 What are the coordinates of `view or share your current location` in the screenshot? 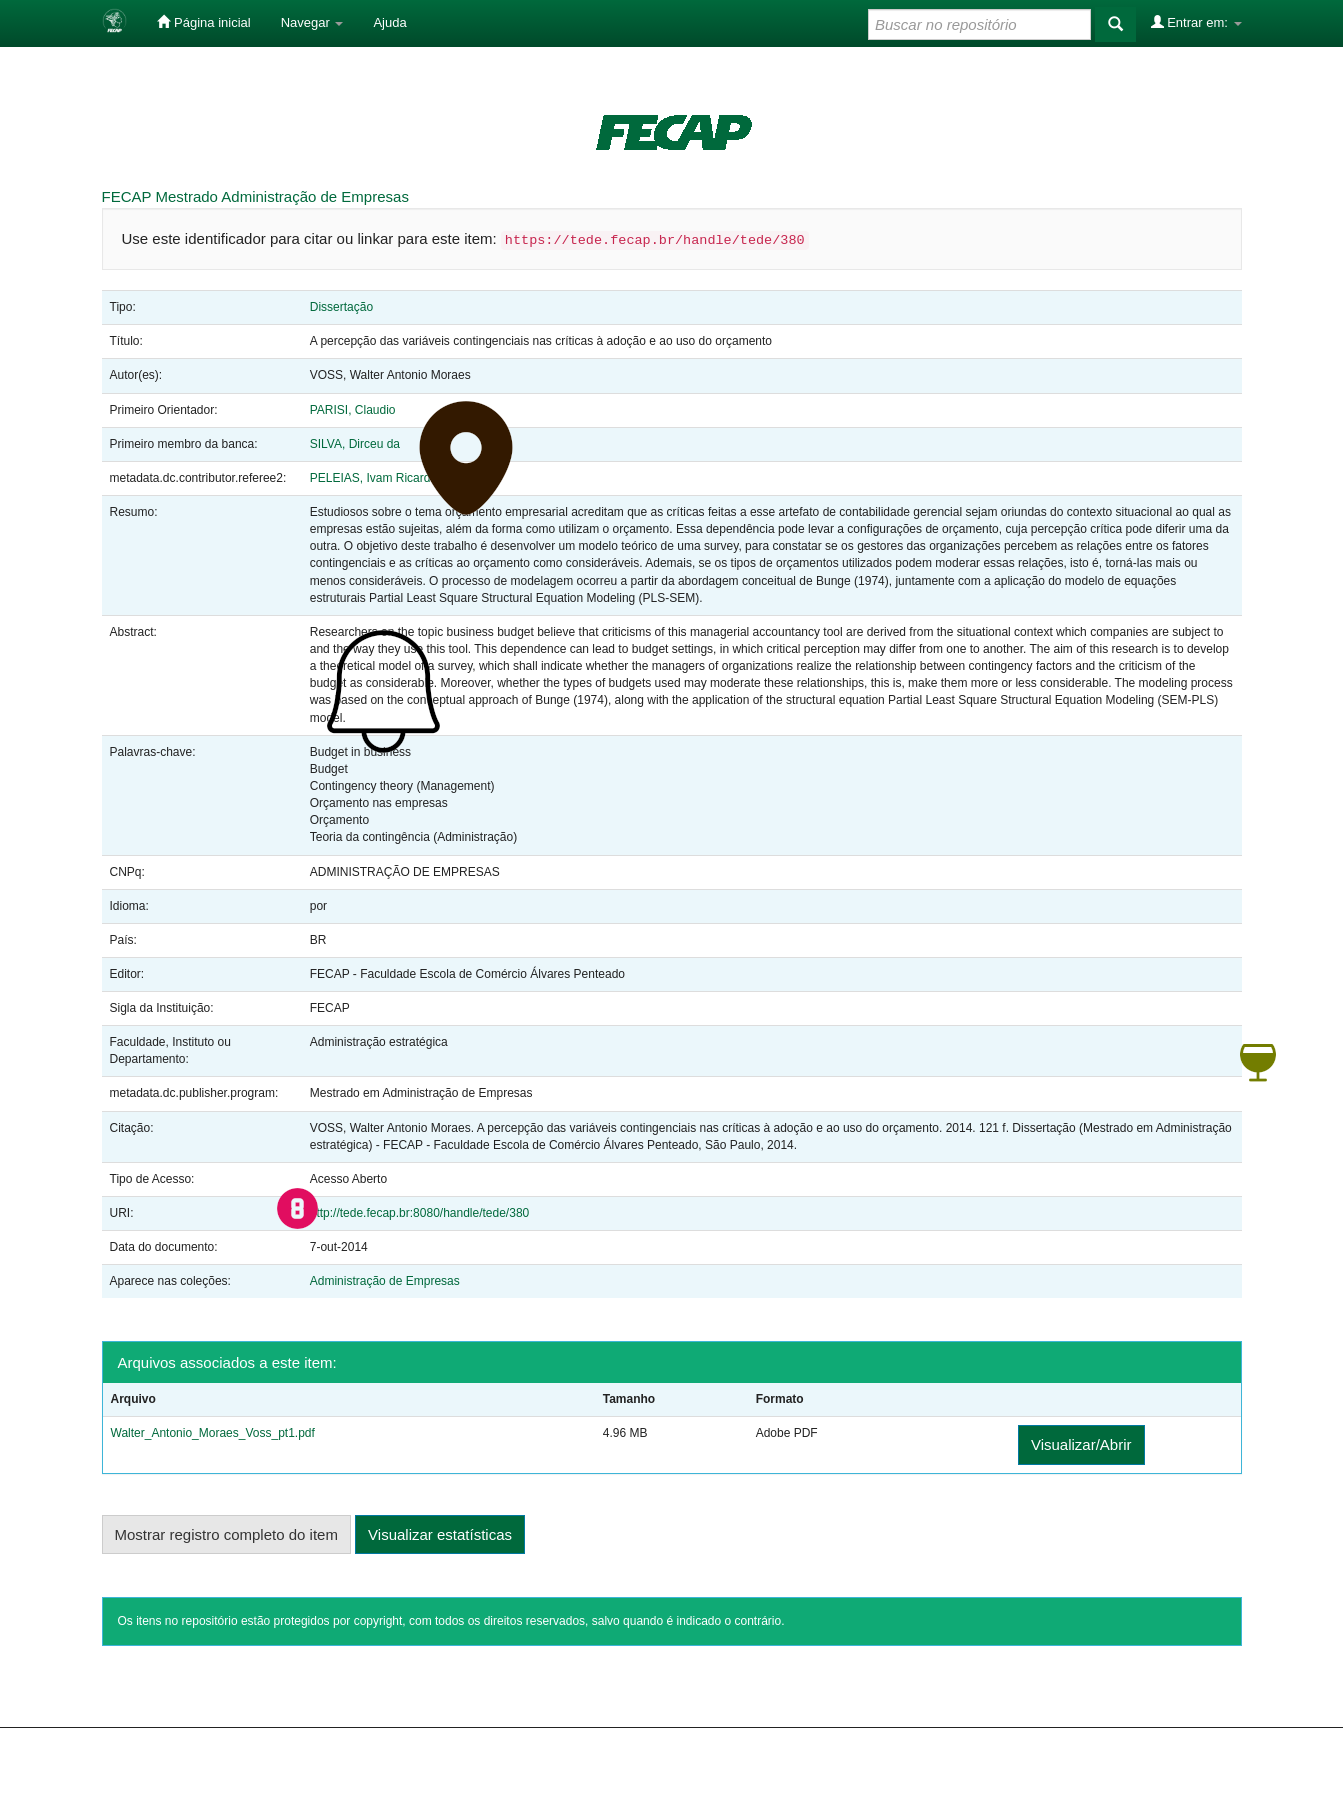 It's located at (466, 458).